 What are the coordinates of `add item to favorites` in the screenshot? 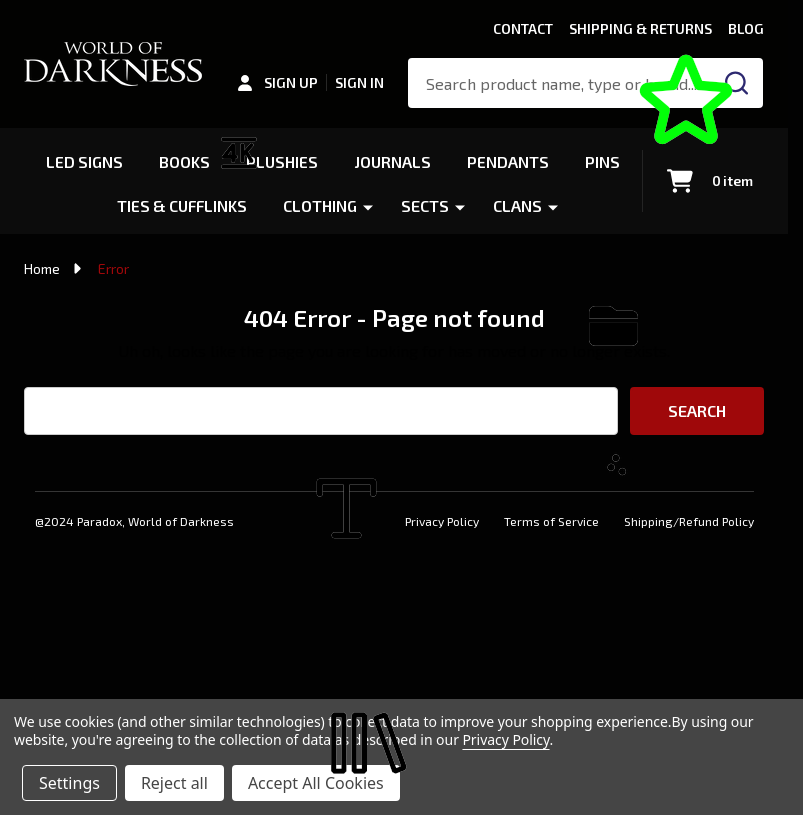 It's located at (686, 101).